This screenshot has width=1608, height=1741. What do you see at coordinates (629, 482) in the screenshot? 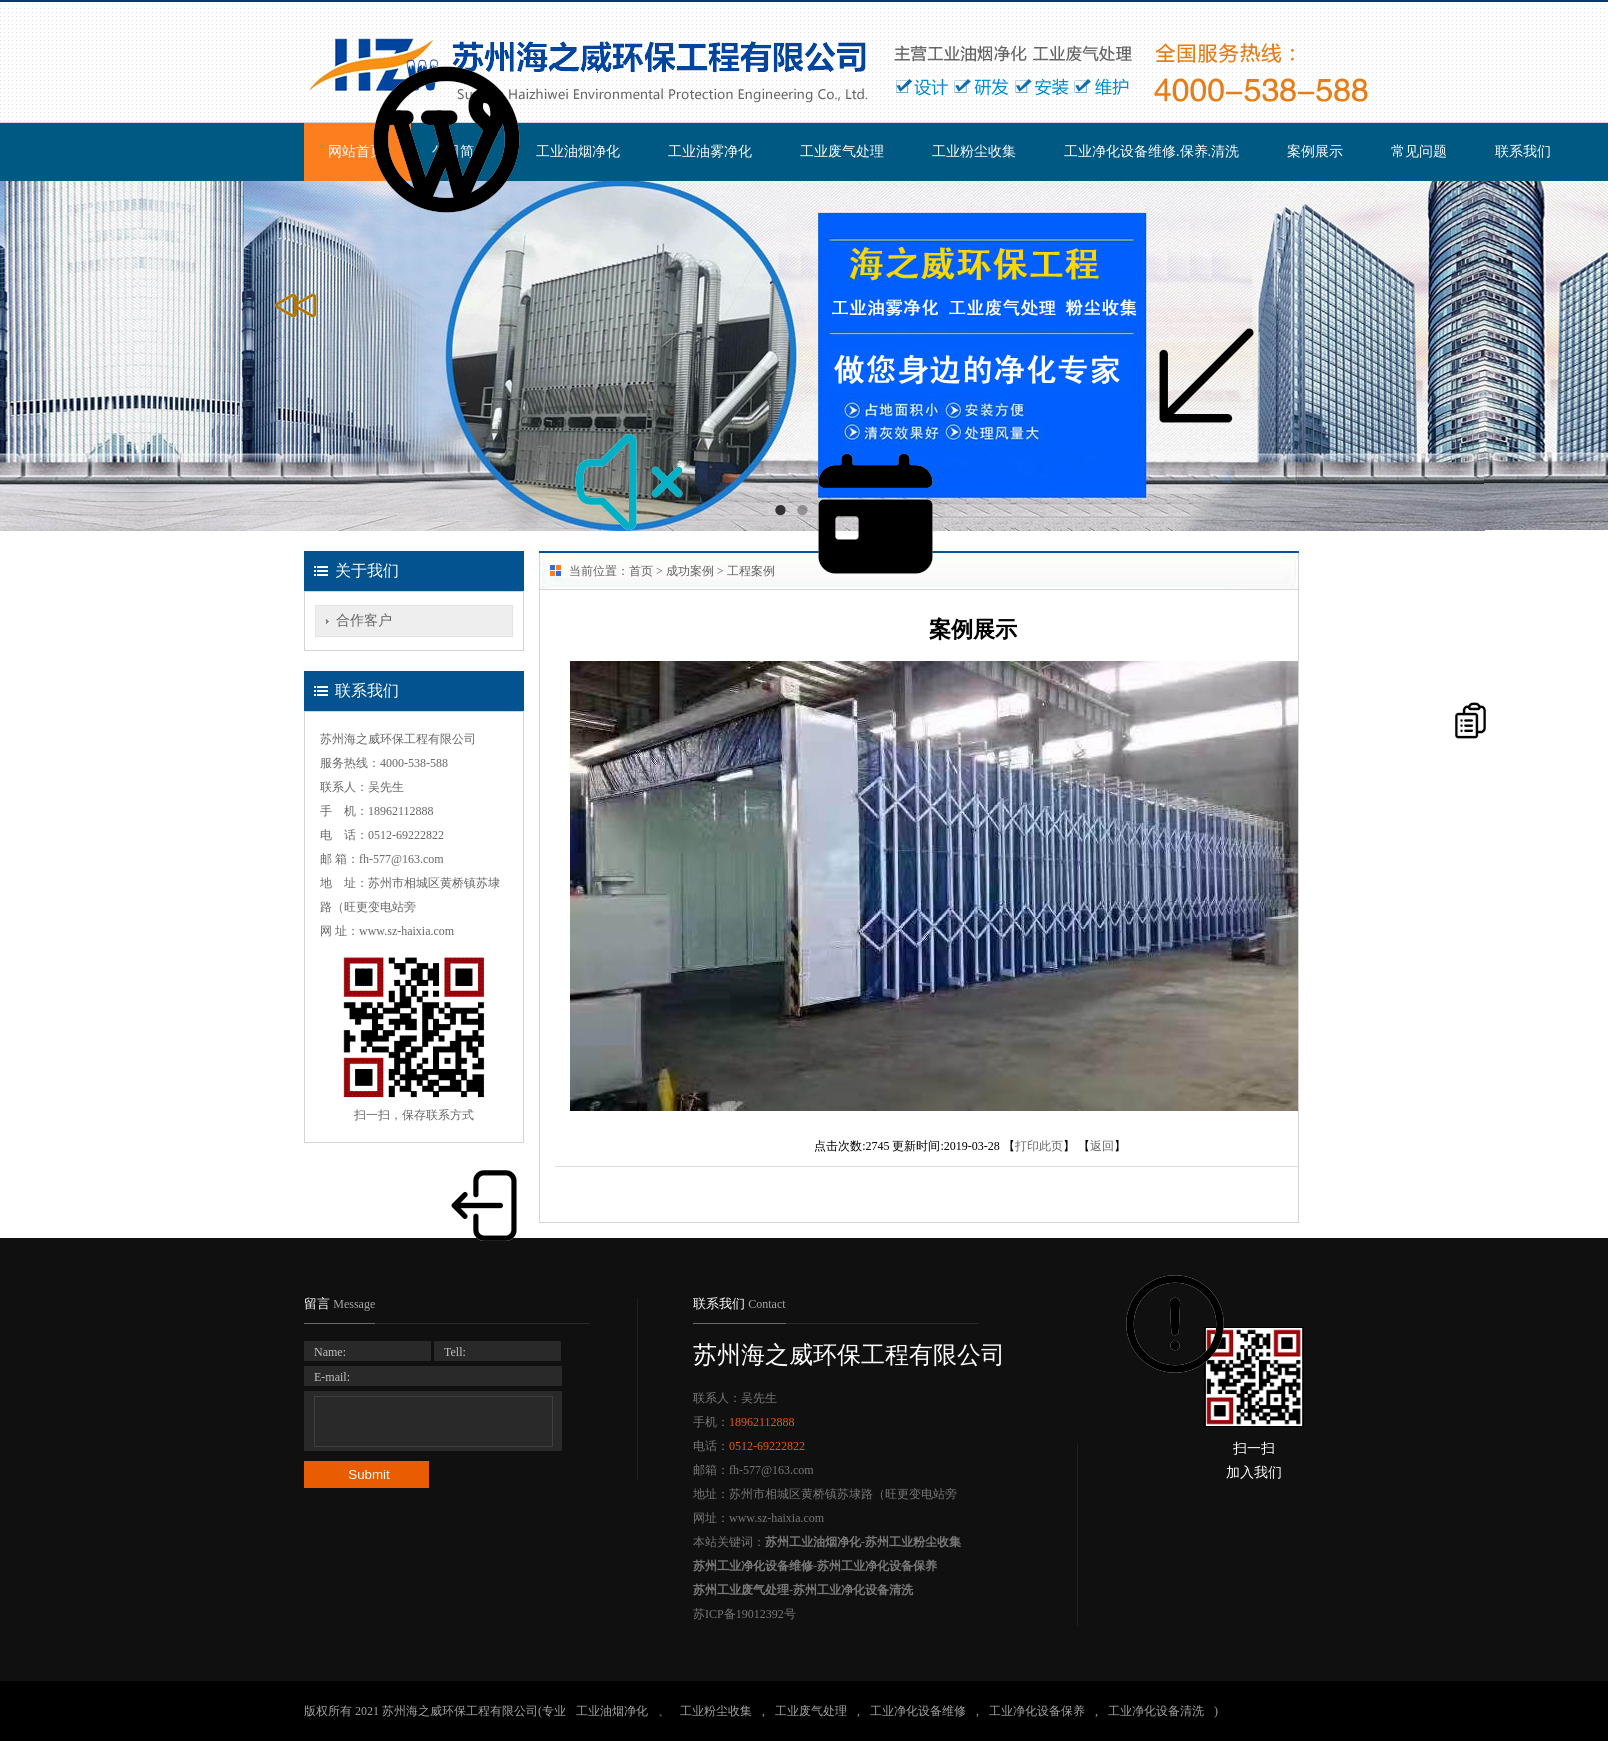
I see `mute audio or sound` at bounding box center [629, 482].